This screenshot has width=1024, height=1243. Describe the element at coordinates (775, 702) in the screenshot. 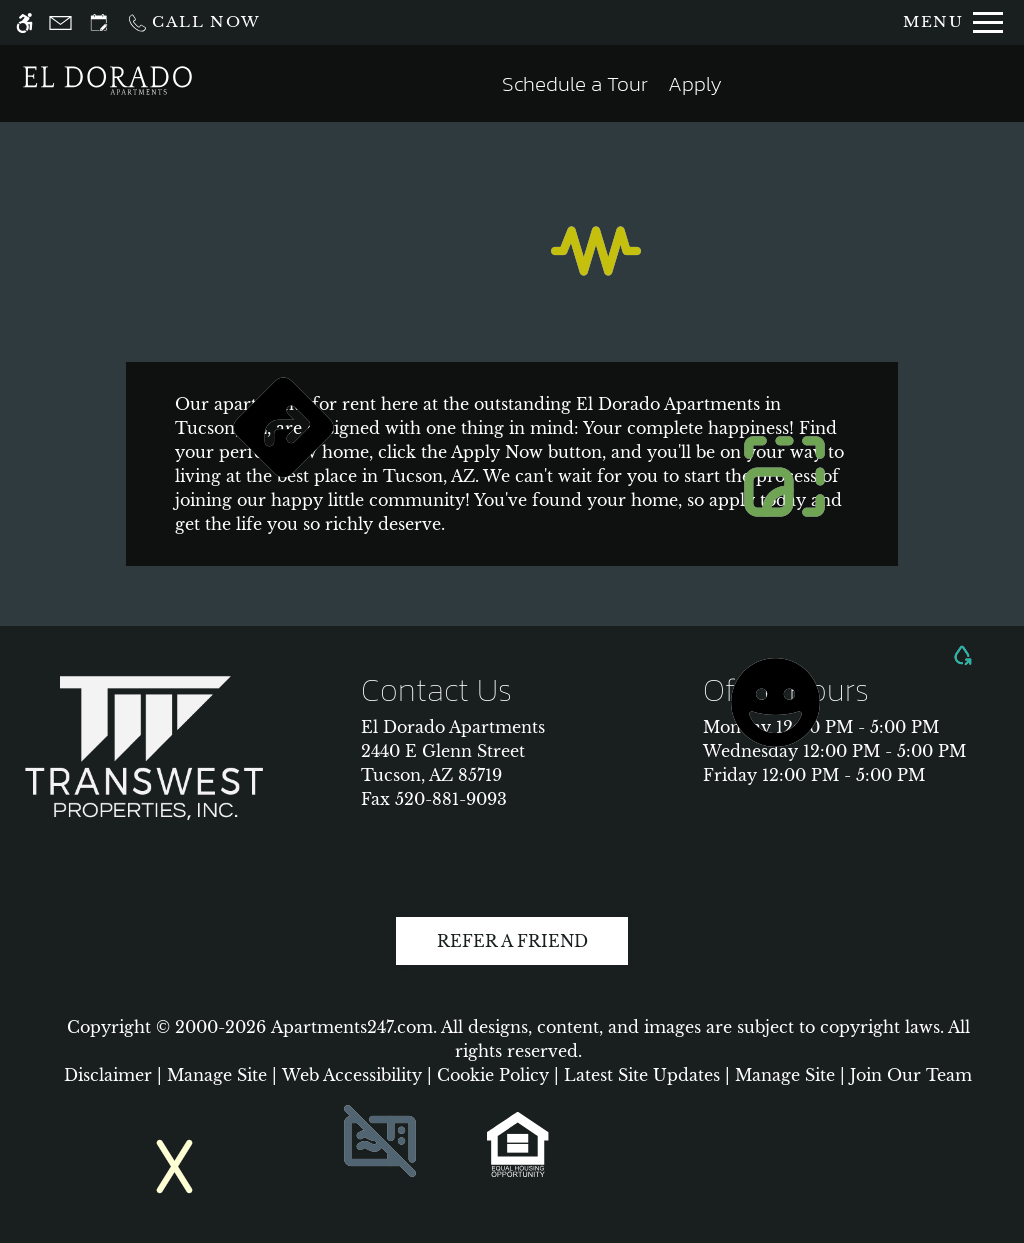

I see `add a reaction or emoji` at that location.